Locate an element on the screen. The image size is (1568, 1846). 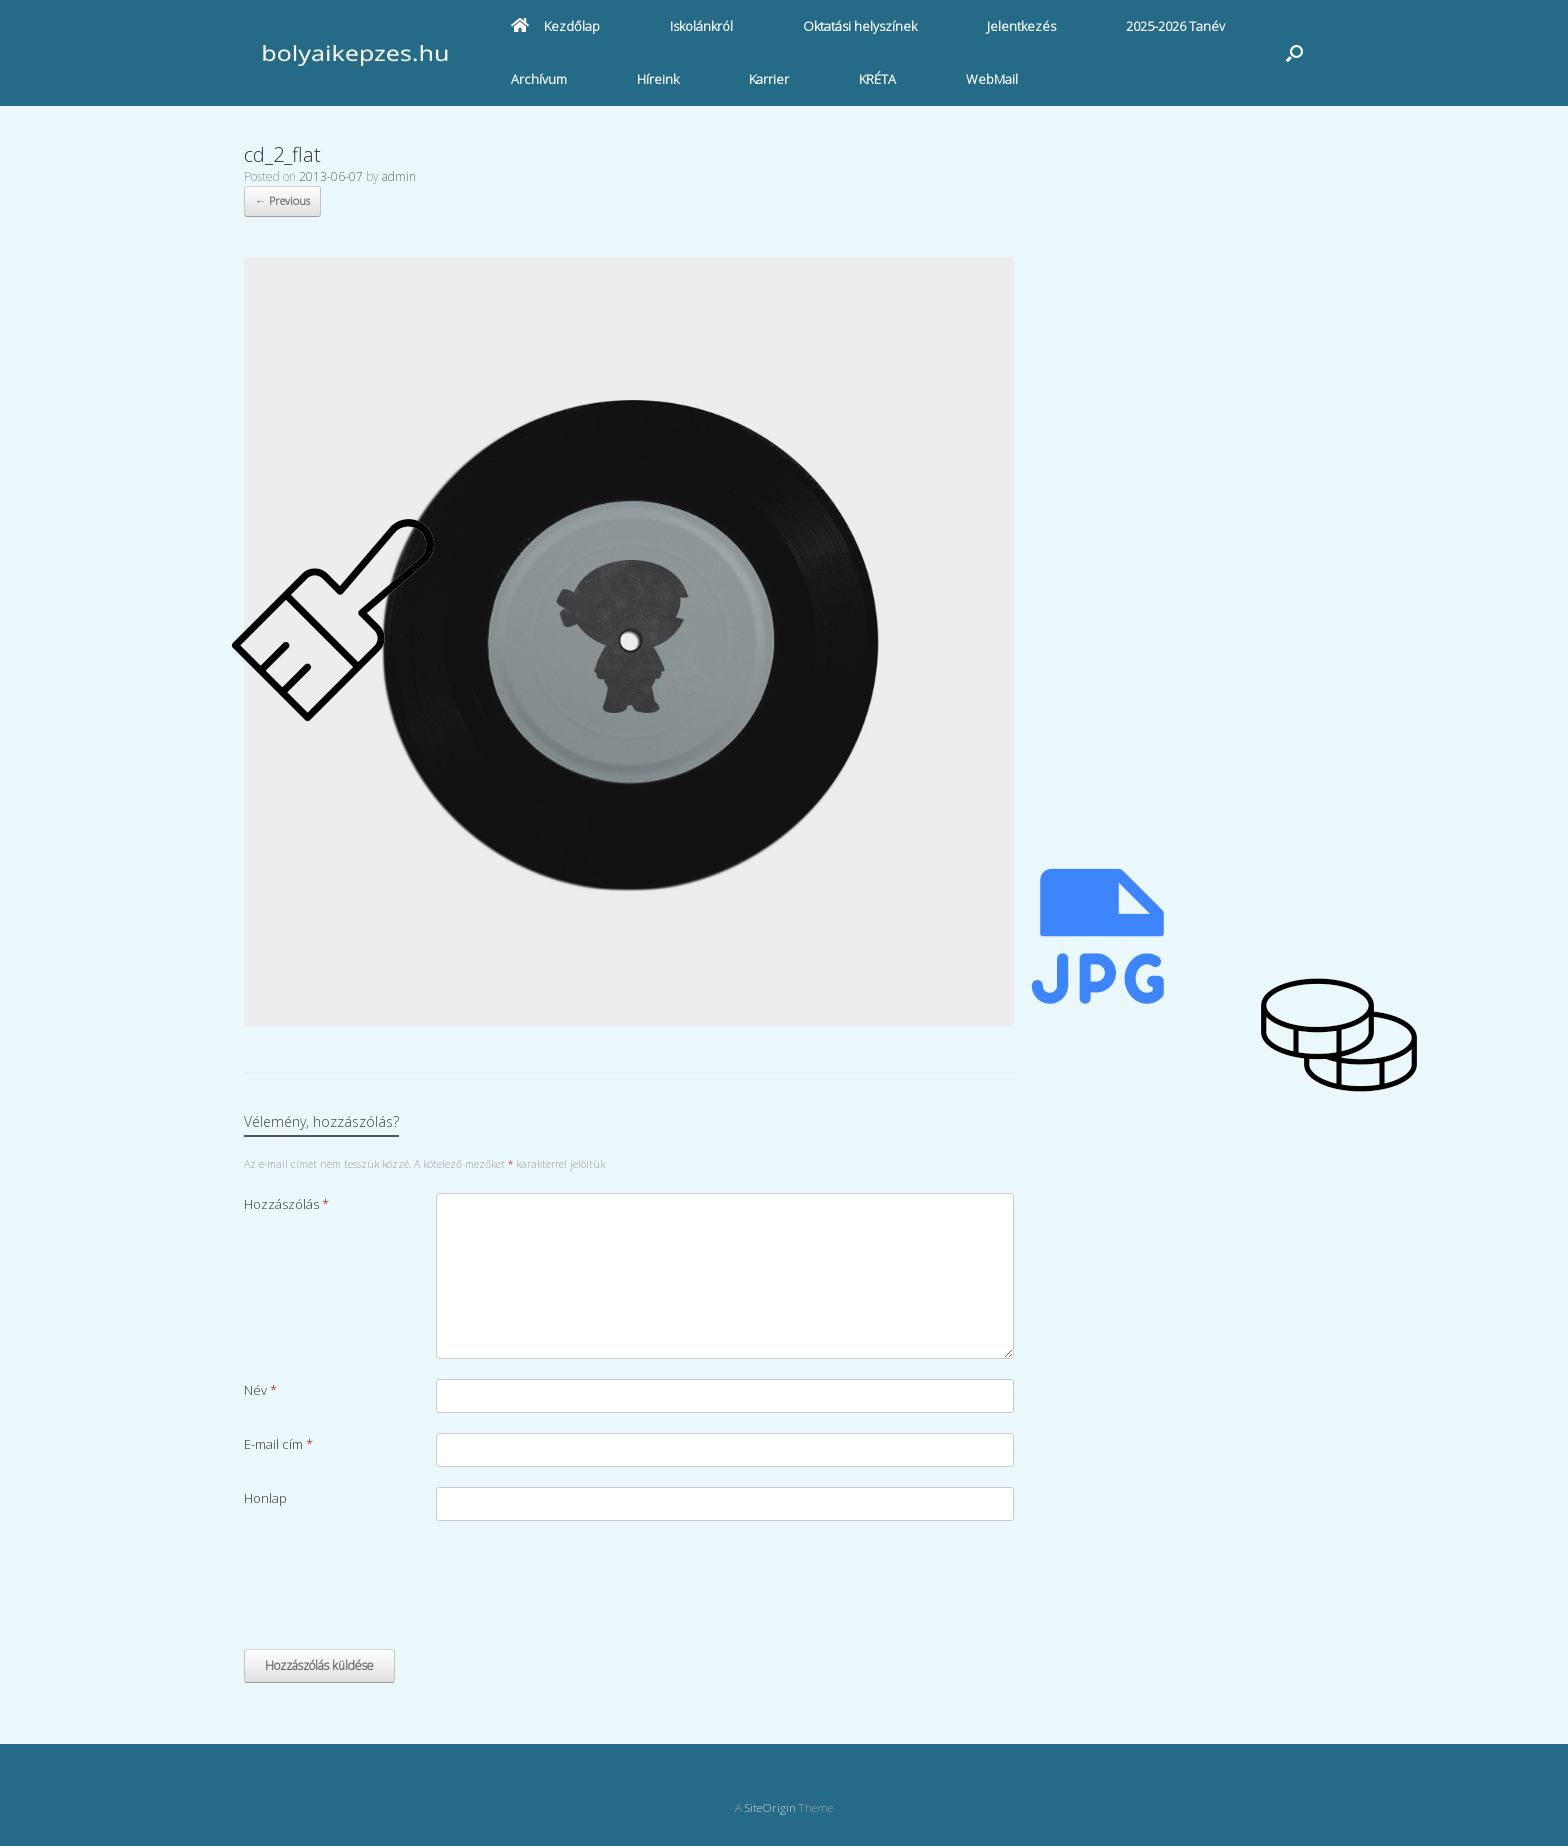
view your coin balance or currency is located at coordinates (1339, 1035).